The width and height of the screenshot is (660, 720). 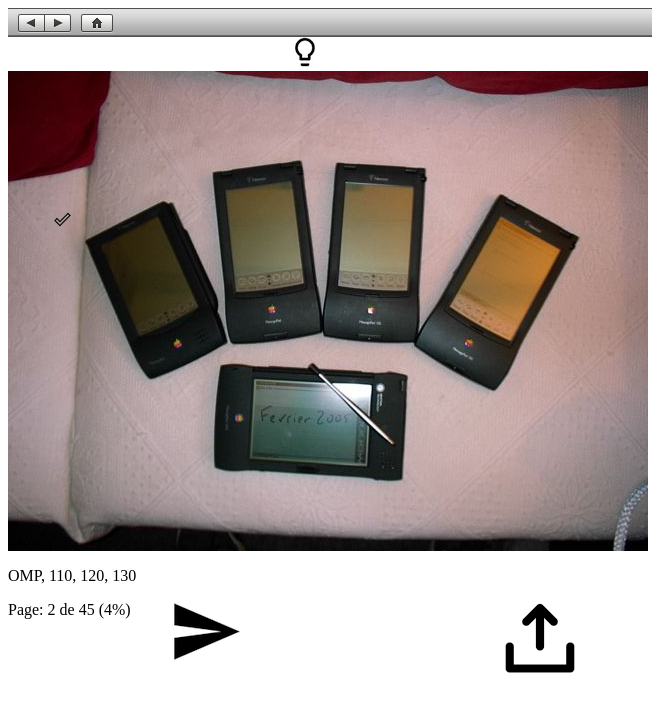 What do you see at coordinates (62, 219) in the screenshot?
I see `task completed successfully` at bounding box center [62, 219].